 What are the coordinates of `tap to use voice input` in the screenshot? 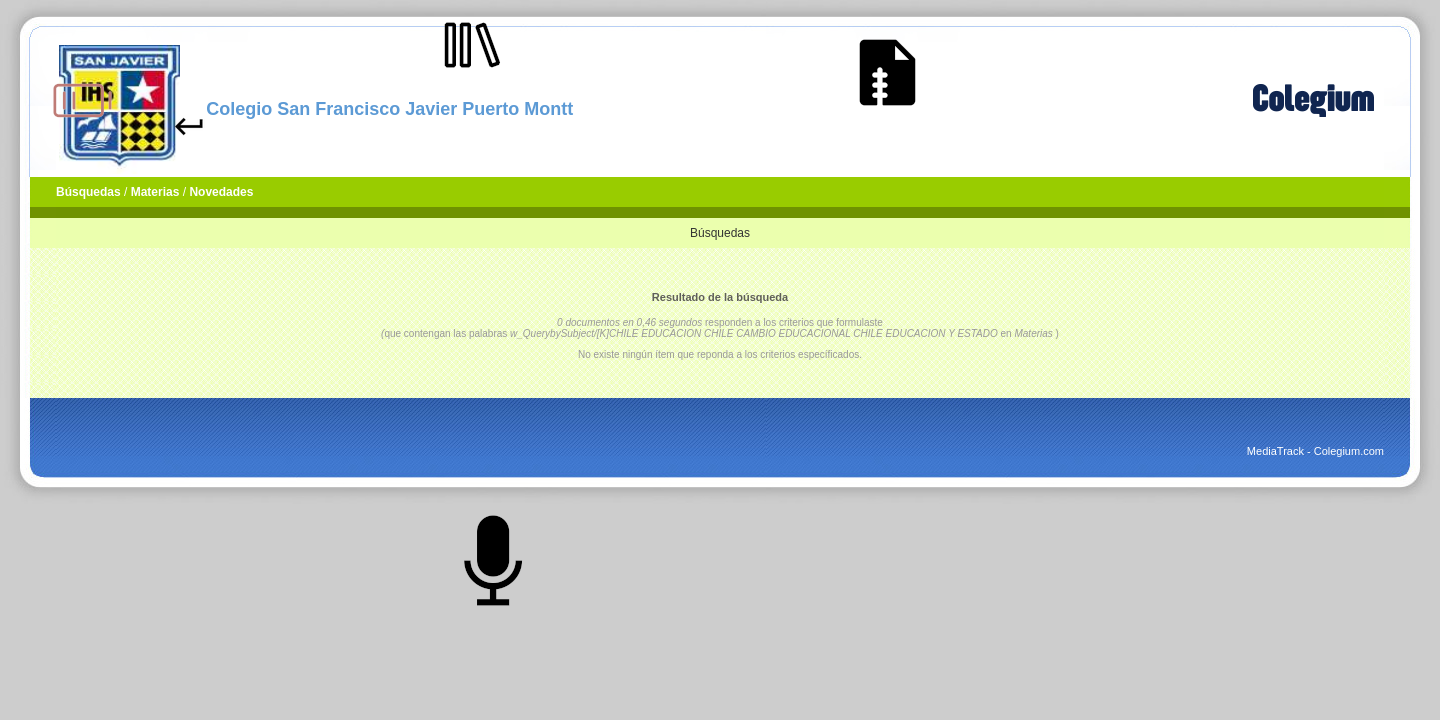 It's located at (493, 560).